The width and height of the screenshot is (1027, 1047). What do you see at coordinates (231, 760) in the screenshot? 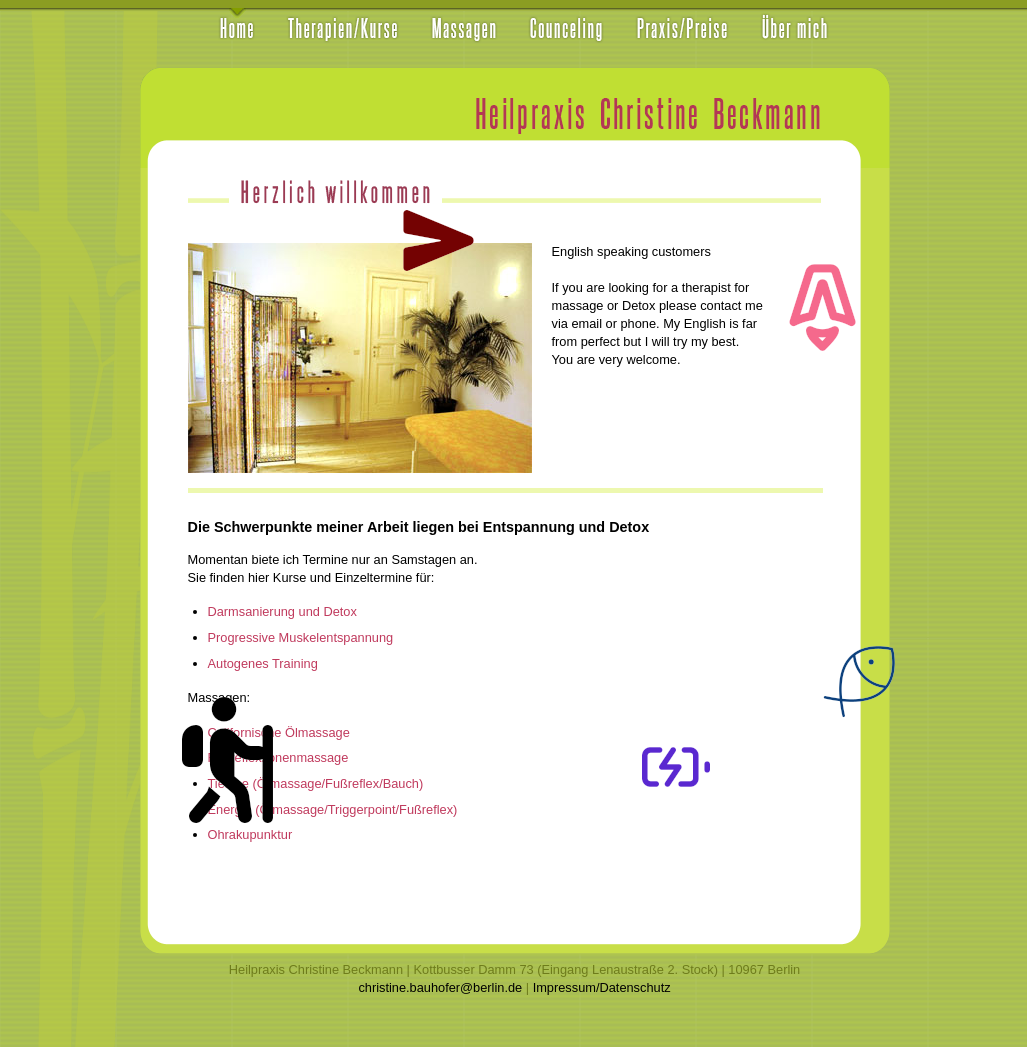
I see `explore hiking trails nearby` at bounding box center [231, 760].